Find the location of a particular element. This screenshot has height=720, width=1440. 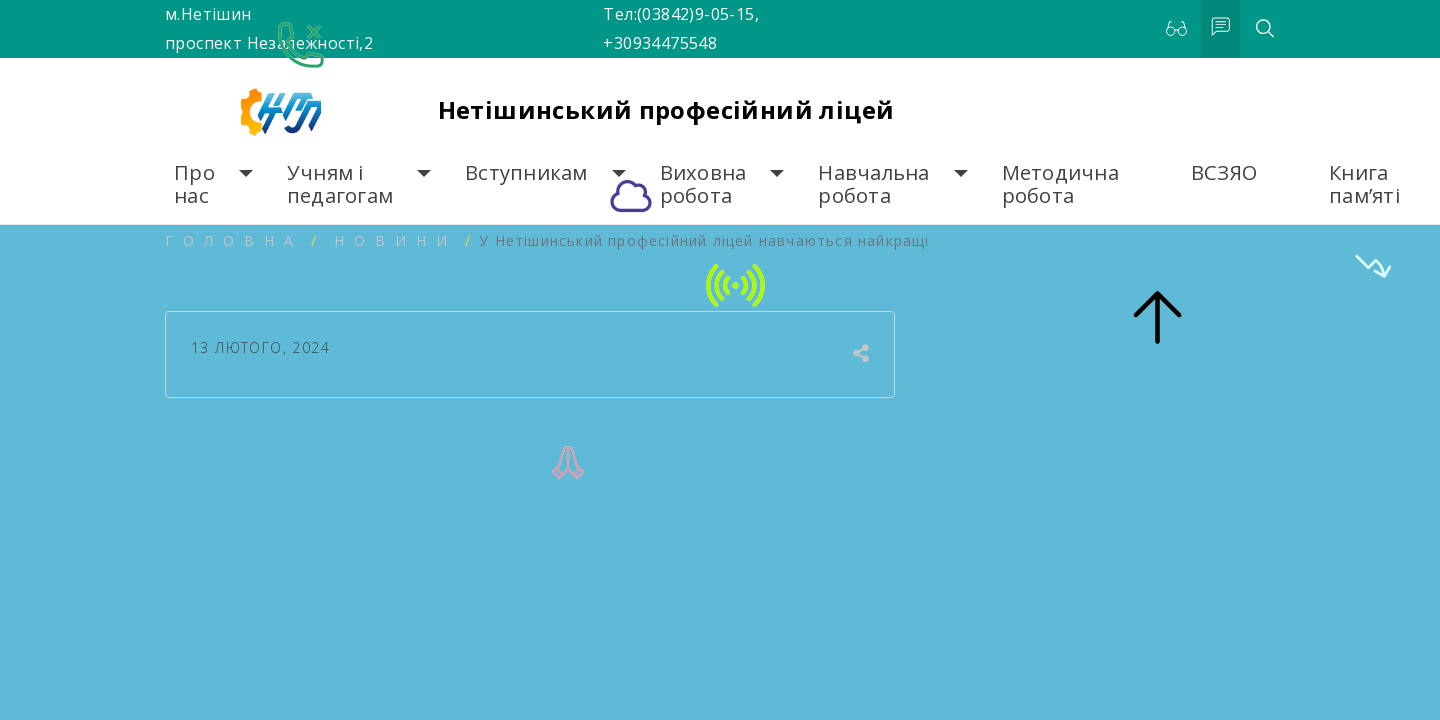

move item up in a list is located at coordinates (1157, 317).